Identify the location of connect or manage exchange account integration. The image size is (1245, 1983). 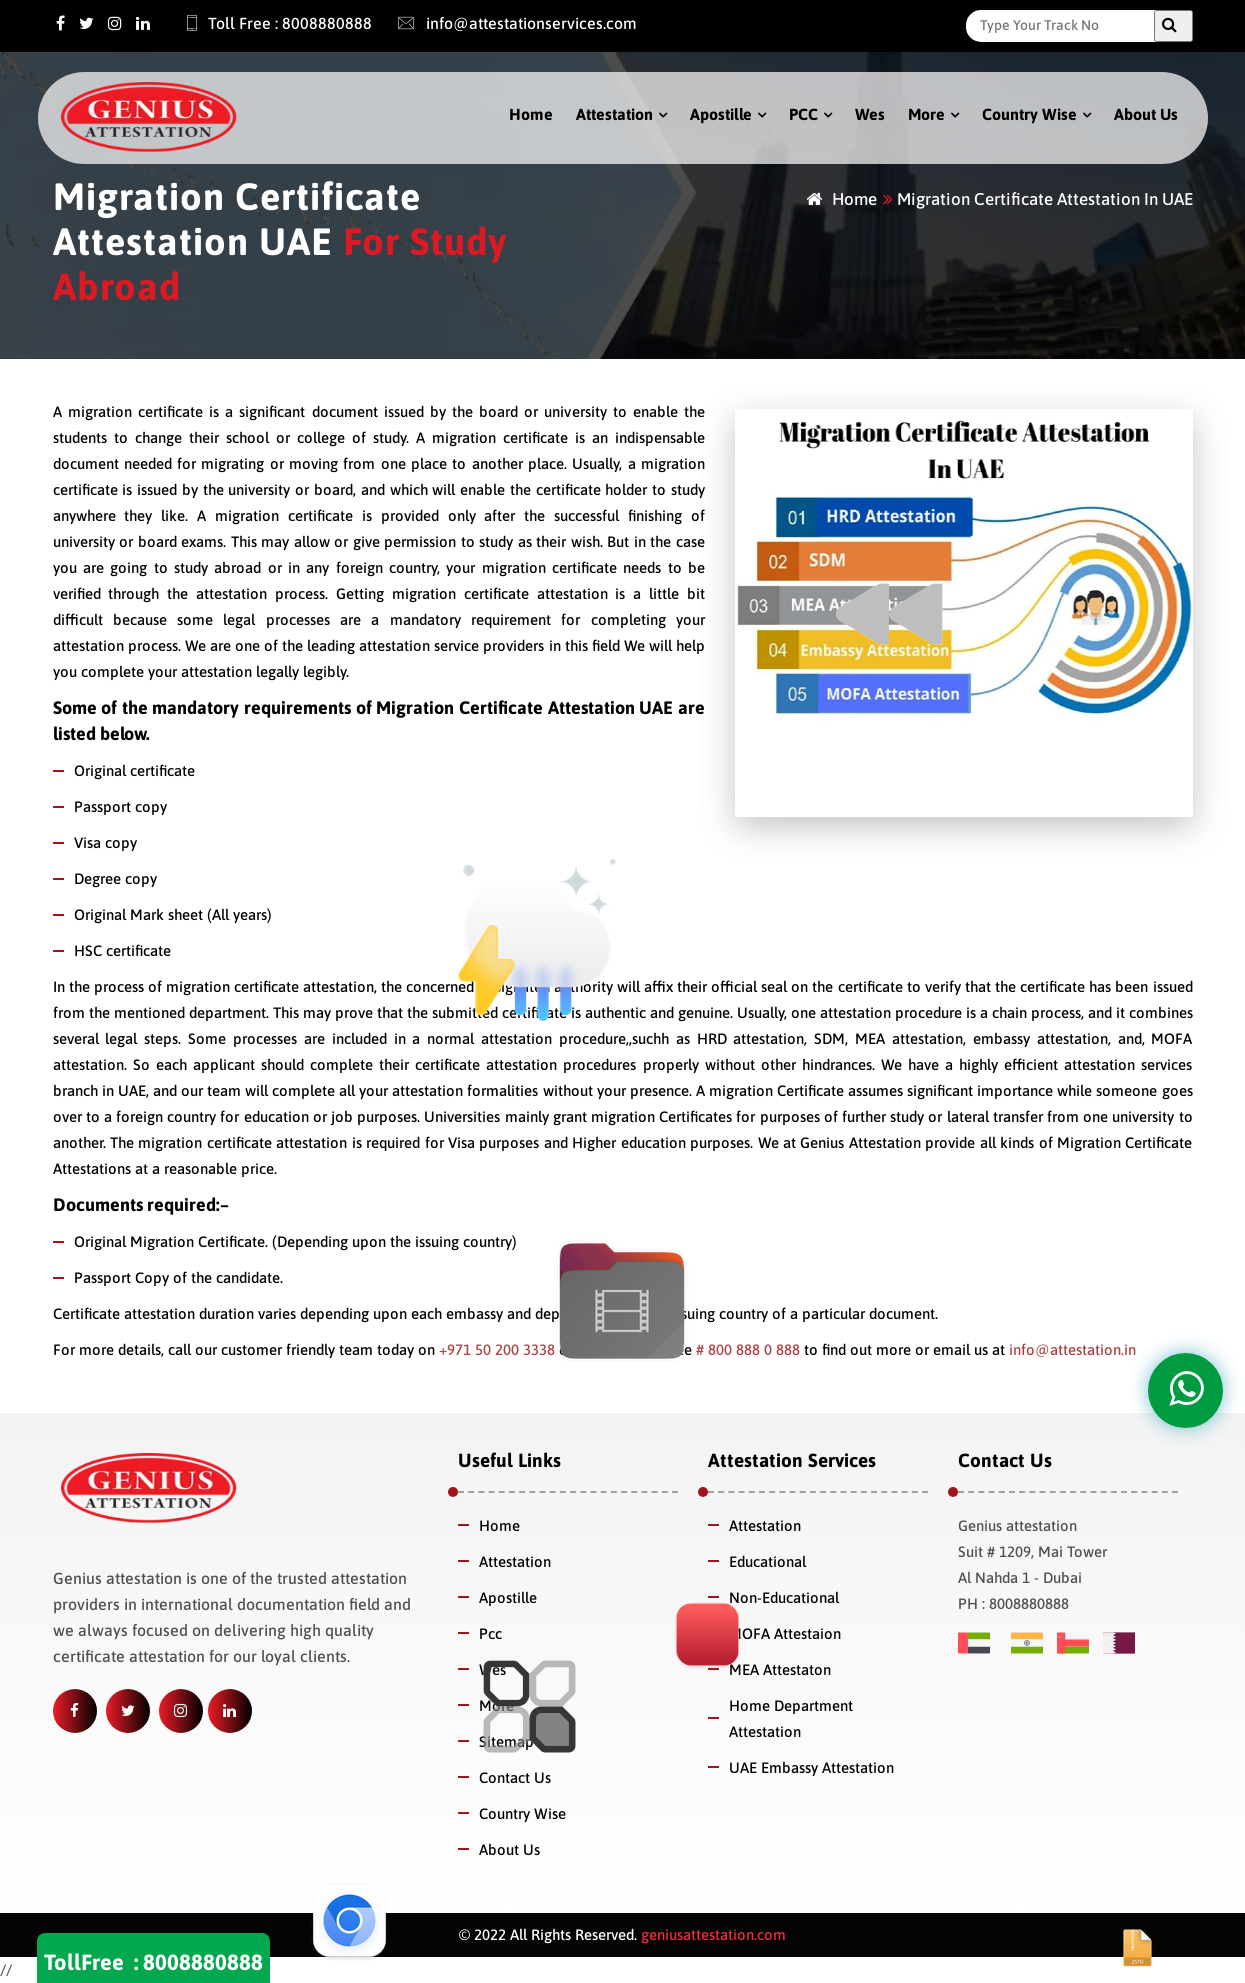
(529, 1706).